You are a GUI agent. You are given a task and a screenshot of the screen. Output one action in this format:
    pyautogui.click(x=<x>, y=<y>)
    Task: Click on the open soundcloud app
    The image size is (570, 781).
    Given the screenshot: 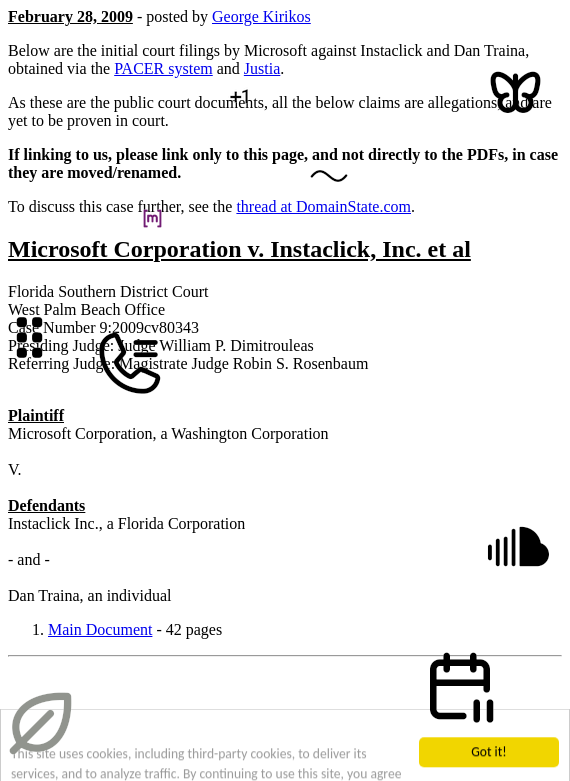 What is the action you would take?
    pyautogui.click(x=517, y=548)
    